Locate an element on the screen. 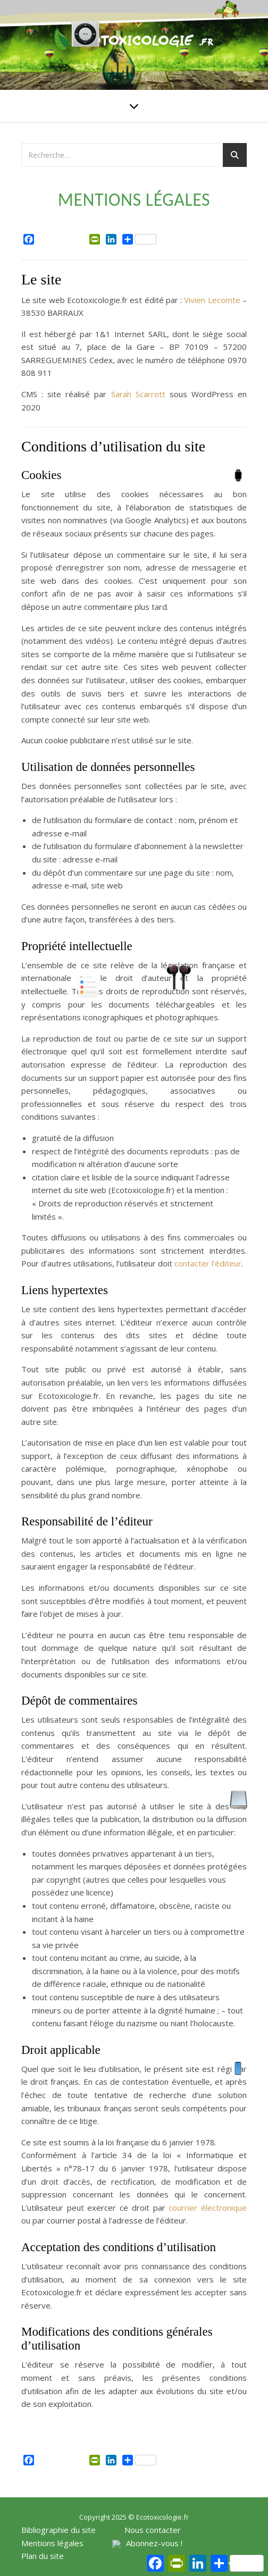 The image size is (268, 2576). apple watch series 5 device icon is located at coordinates (238, 475).